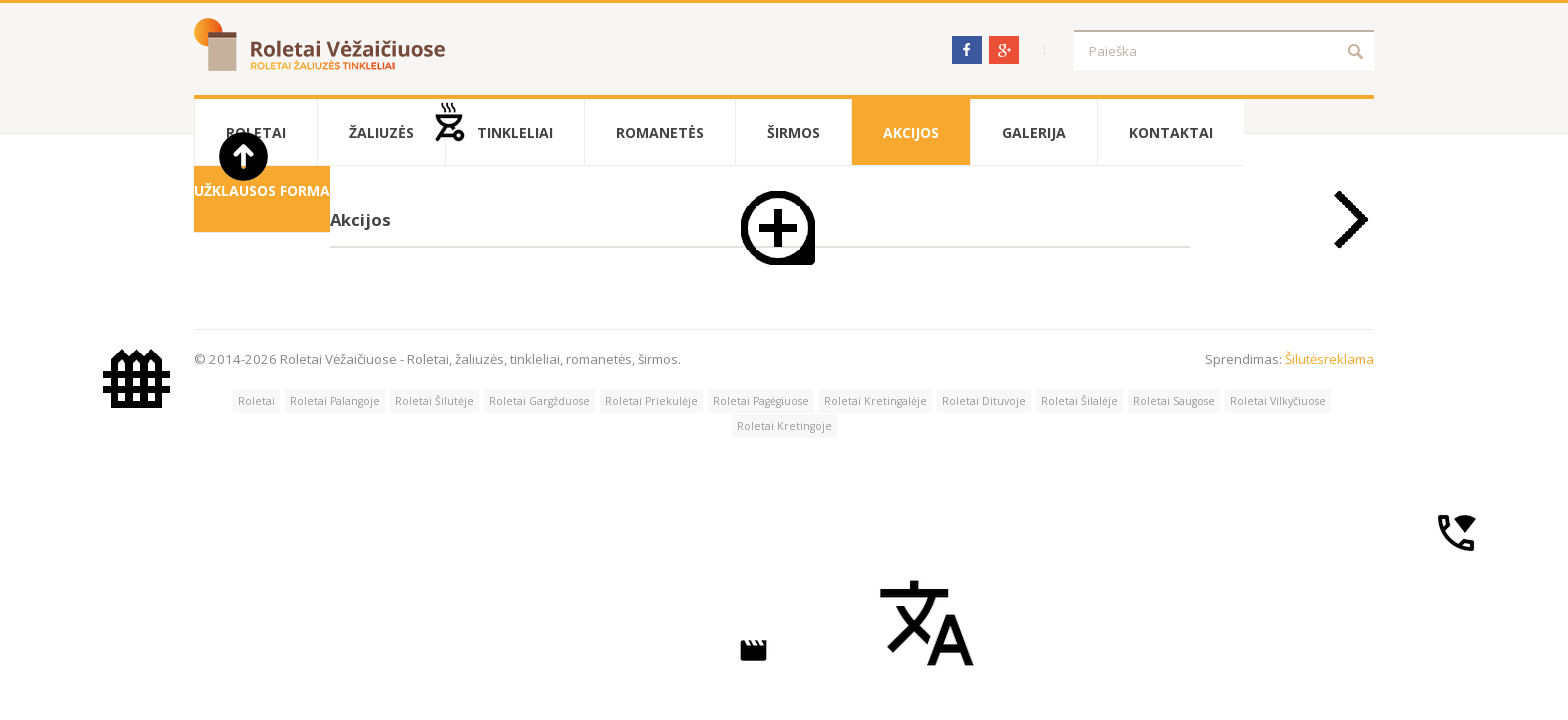 This screenshot has height=720, width=1568. Describe the element at coordinates (243, 156) in the screenshot. I see `upload a file or content` at that location.